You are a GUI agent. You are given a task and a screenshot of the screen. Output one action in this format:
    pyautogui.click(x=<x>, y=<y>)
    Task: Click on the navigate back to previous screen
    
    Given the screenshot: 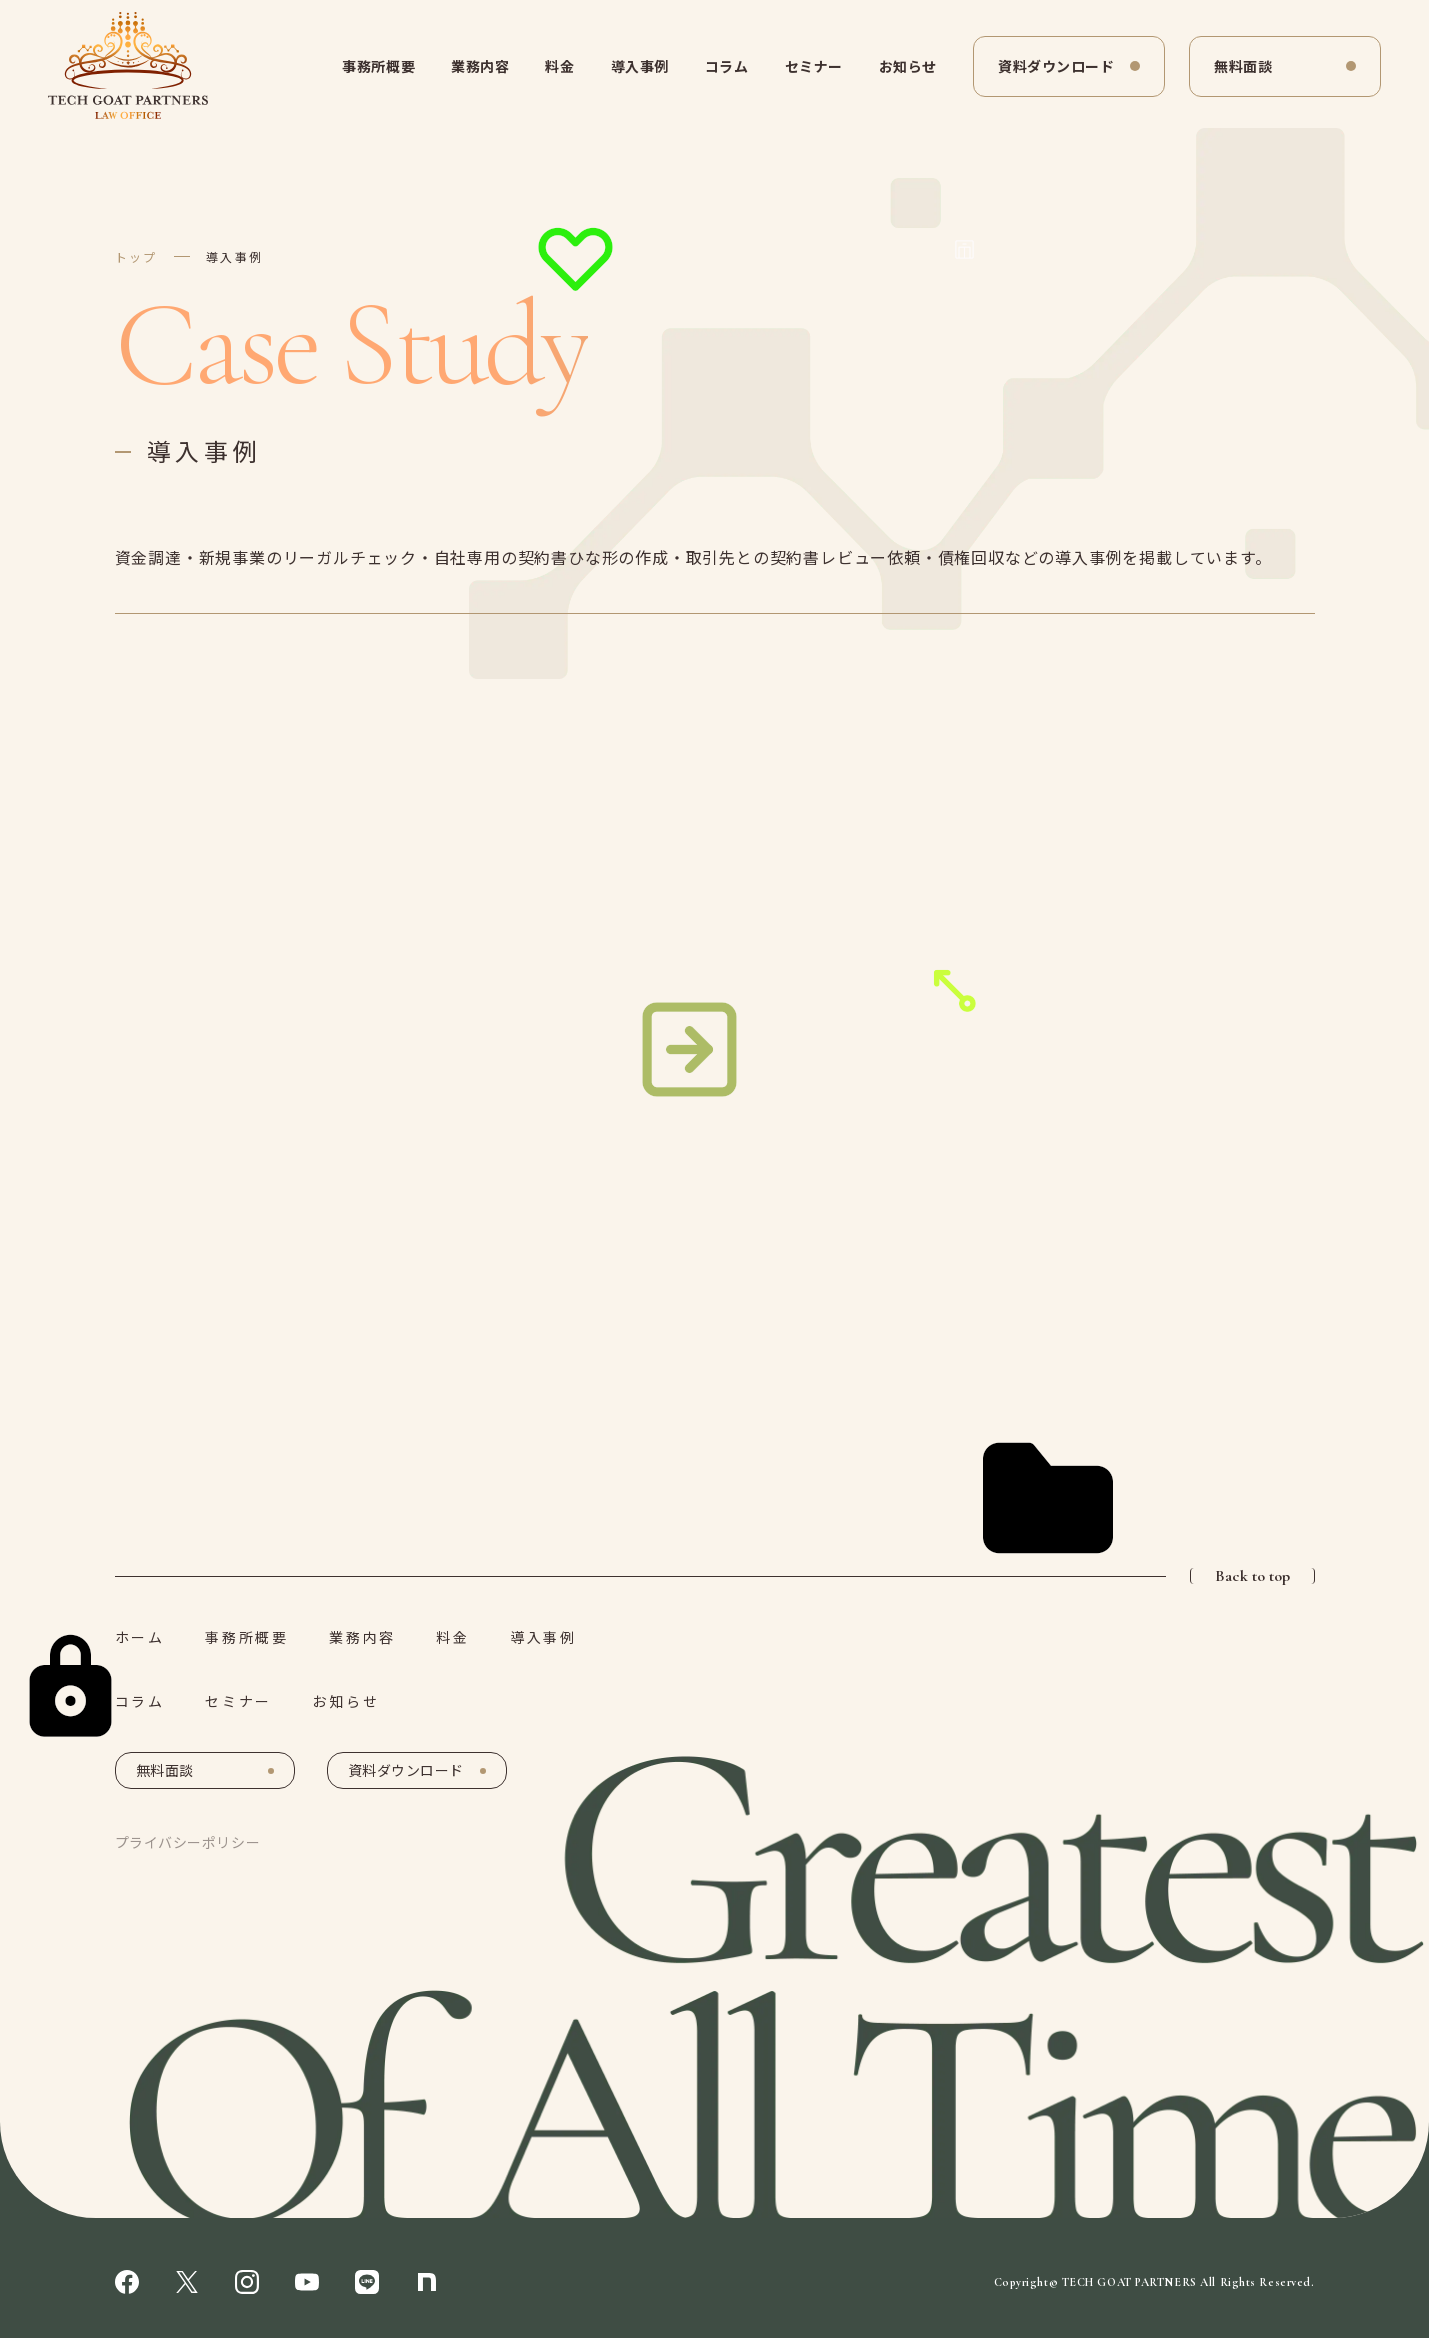 What is the action you would take?
    pyautogui.click(x=953, y=989)
    